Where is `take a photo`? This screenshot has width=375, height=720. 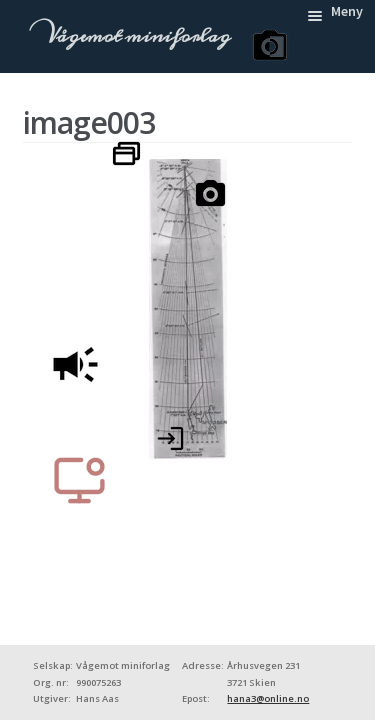
take a photo is located at coordinates (210, 194).